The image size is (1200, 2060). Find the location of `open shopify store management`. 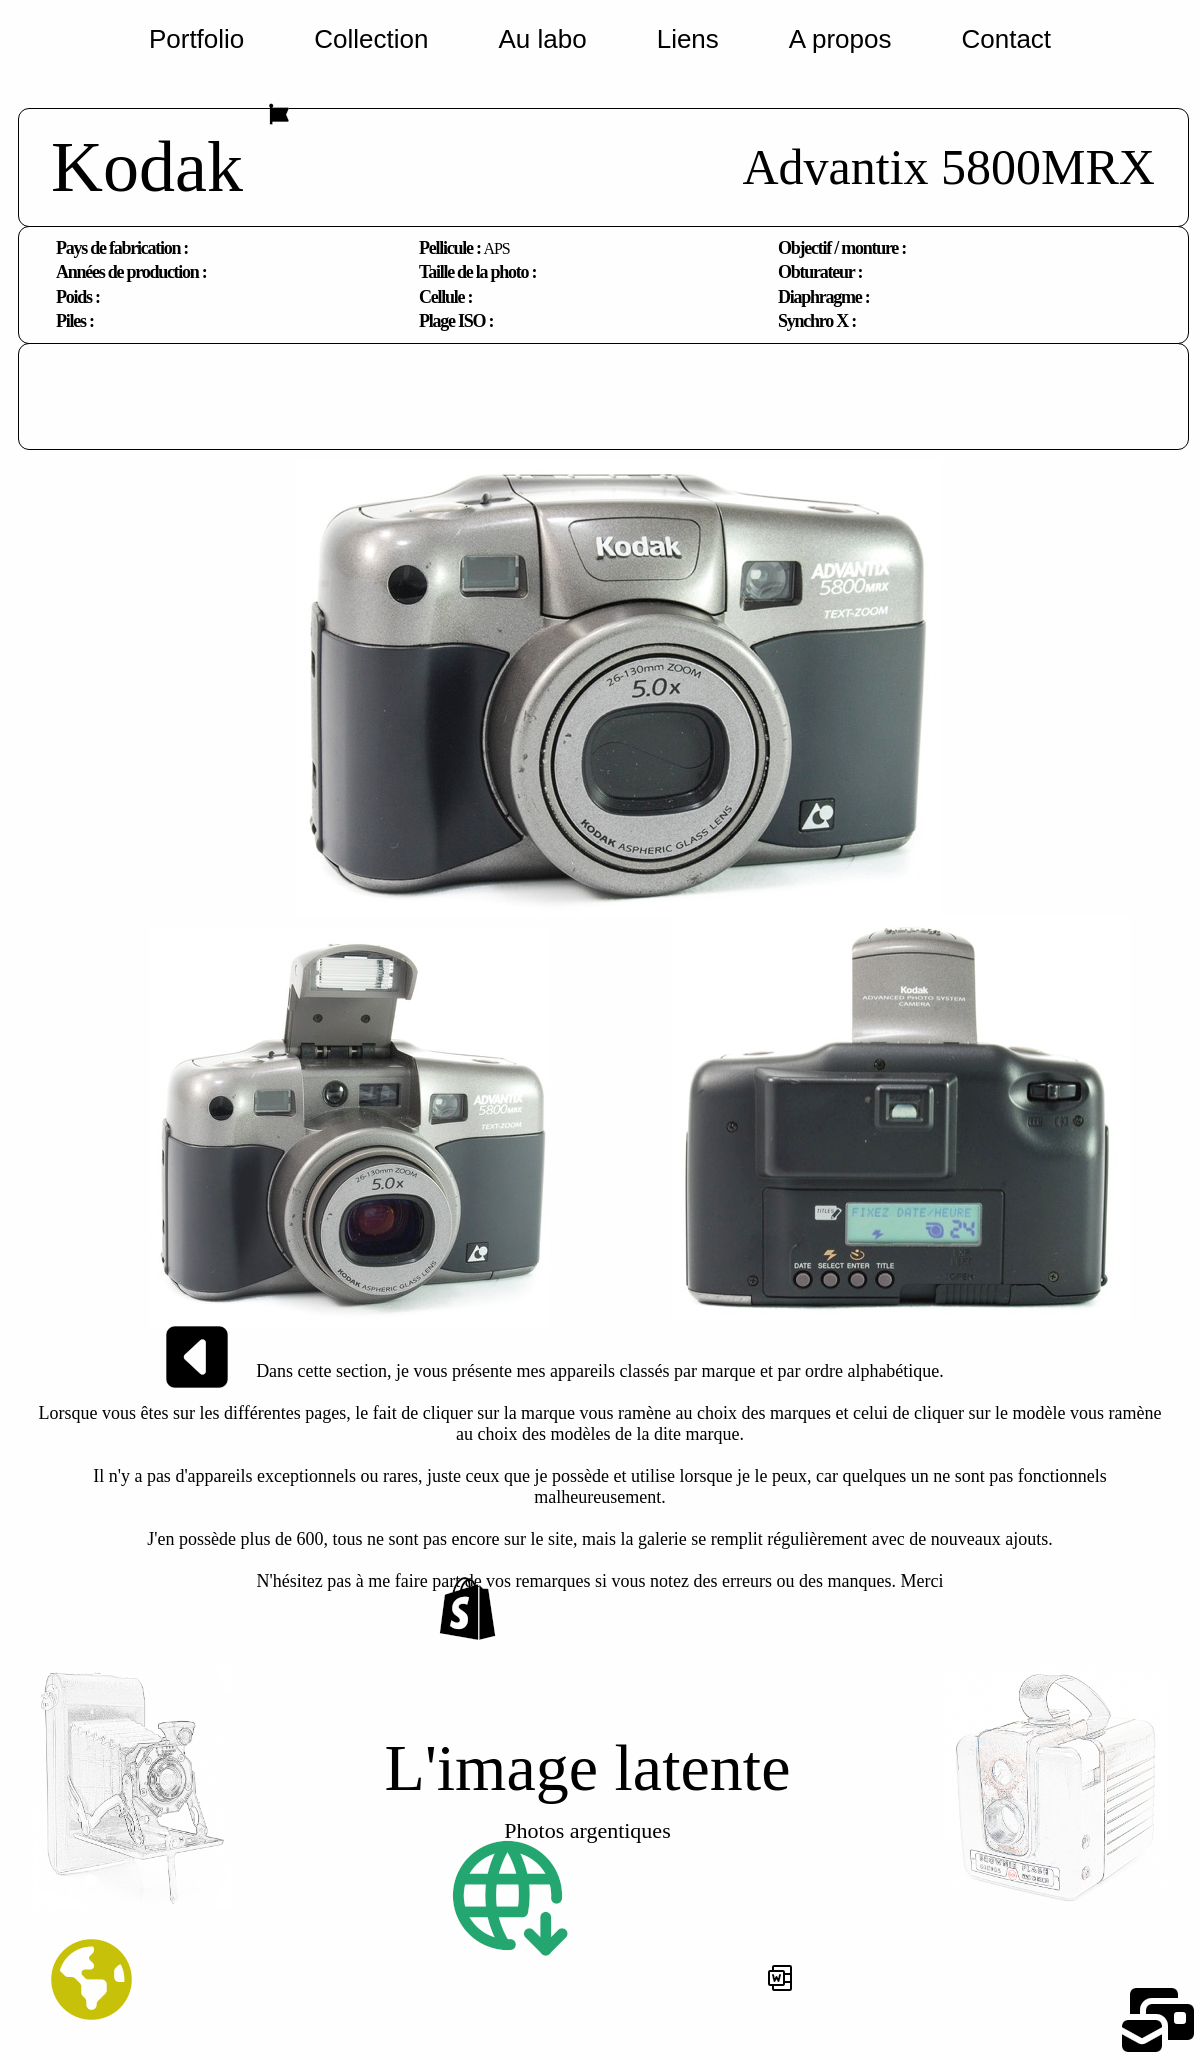

open shopify store management is located at coordinates (467, 1608).